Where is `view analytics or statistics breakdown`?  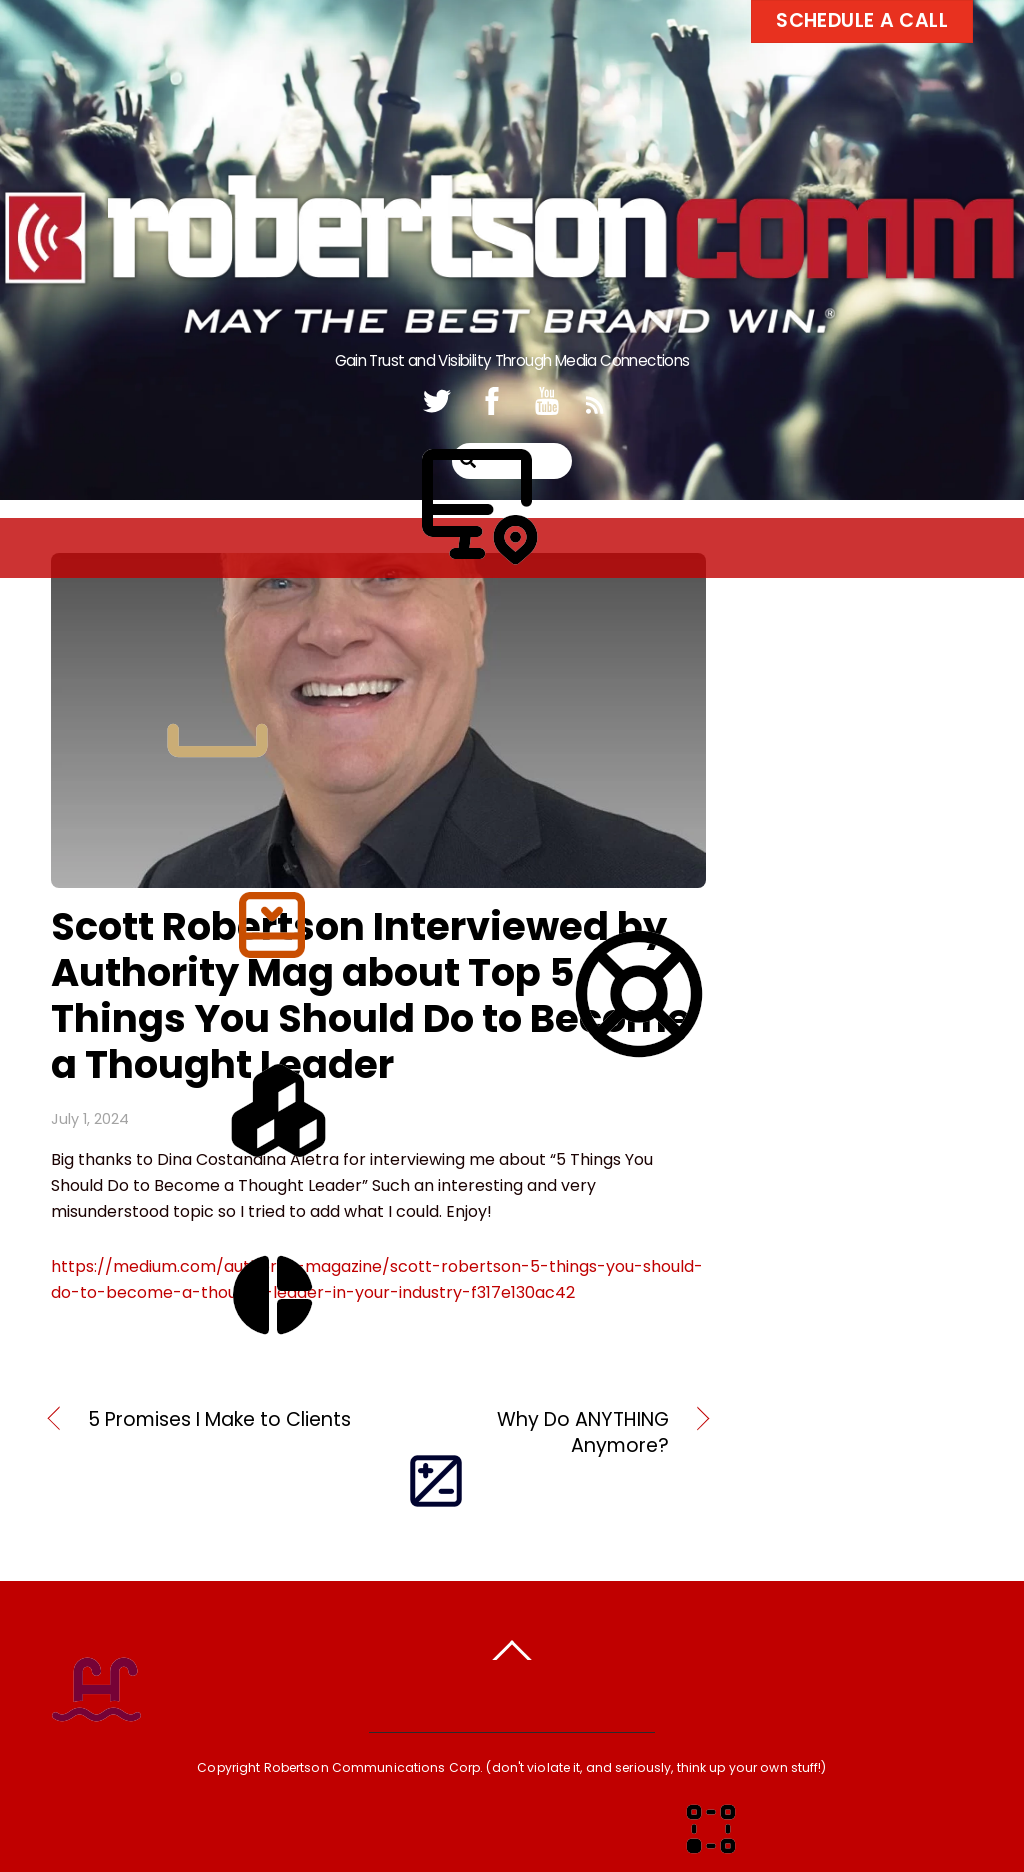 view analytics or statistics breakdown is located at coordinates (273, 1295).